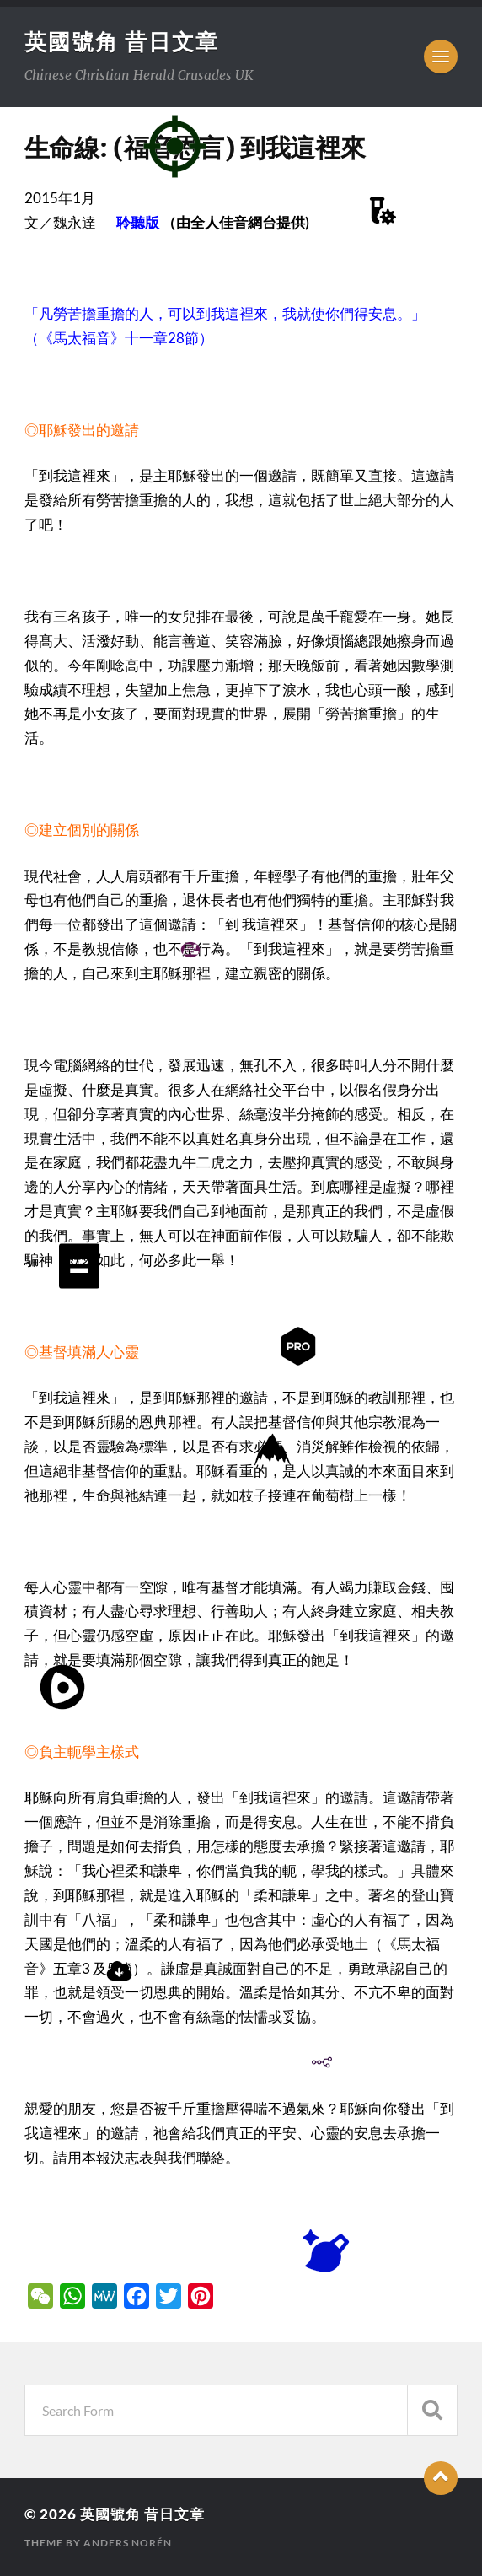  Describe the element at coordinates (272, 1449) in the screenshot. I see `burton snowboards brand logo` at that location.